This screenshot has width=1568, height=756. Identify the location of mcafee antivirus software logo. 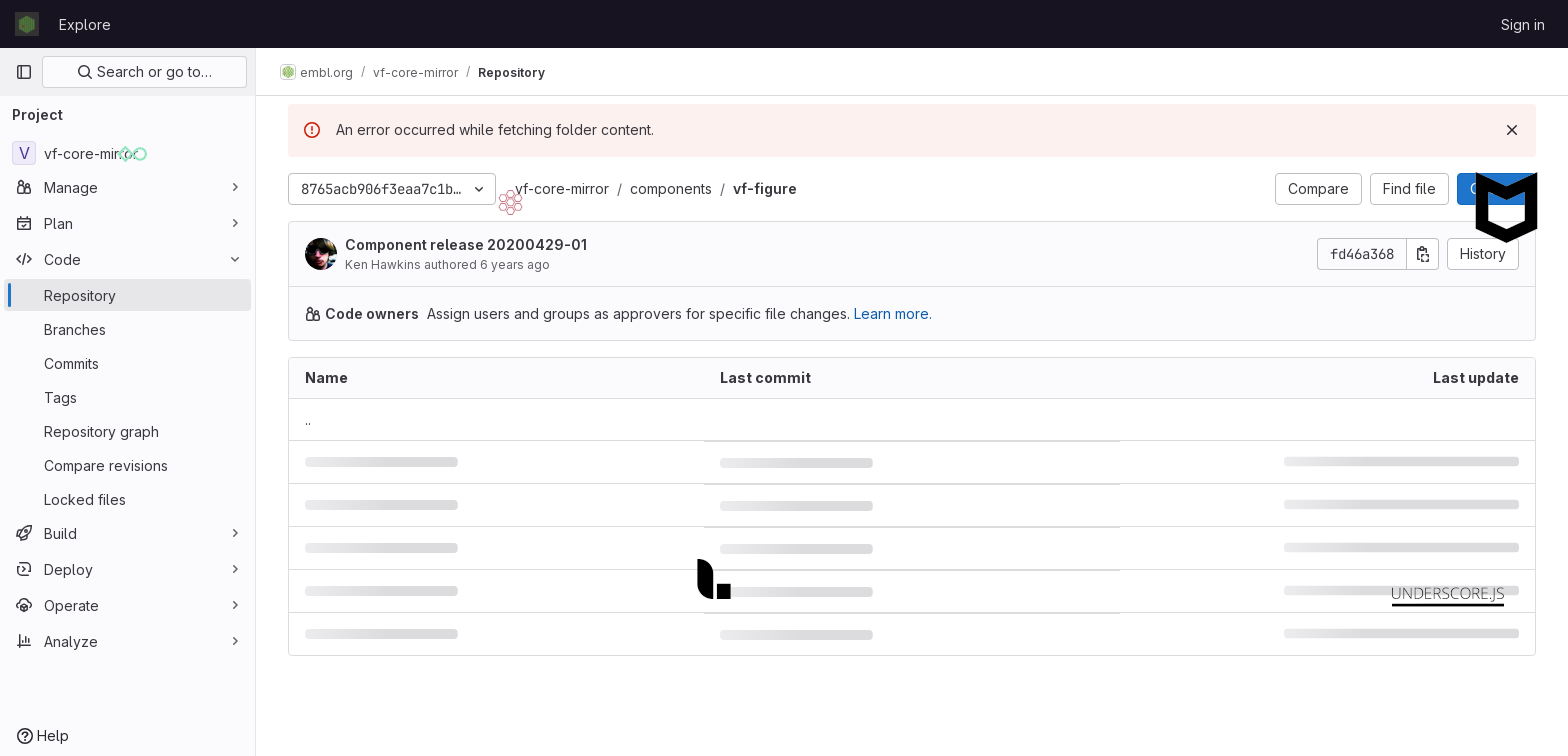
(1506, 207).